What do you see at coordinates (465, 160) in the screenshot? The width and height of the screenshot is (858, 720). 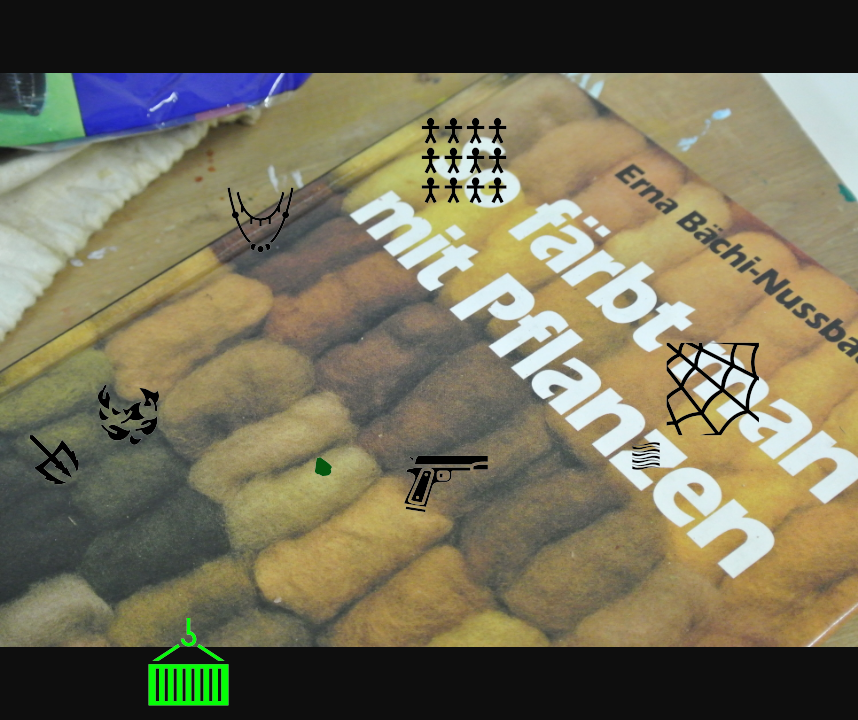 I see `indicates a group or team of players` at bounding box center [465, 160].